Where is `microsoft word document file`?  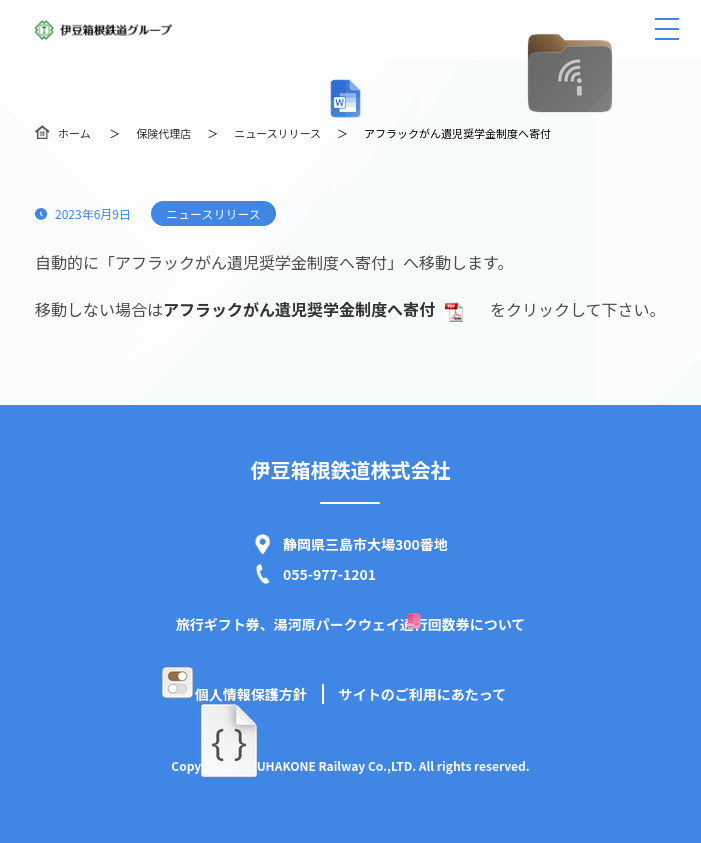 microsoft word document file is located at coordinates (345, 98).